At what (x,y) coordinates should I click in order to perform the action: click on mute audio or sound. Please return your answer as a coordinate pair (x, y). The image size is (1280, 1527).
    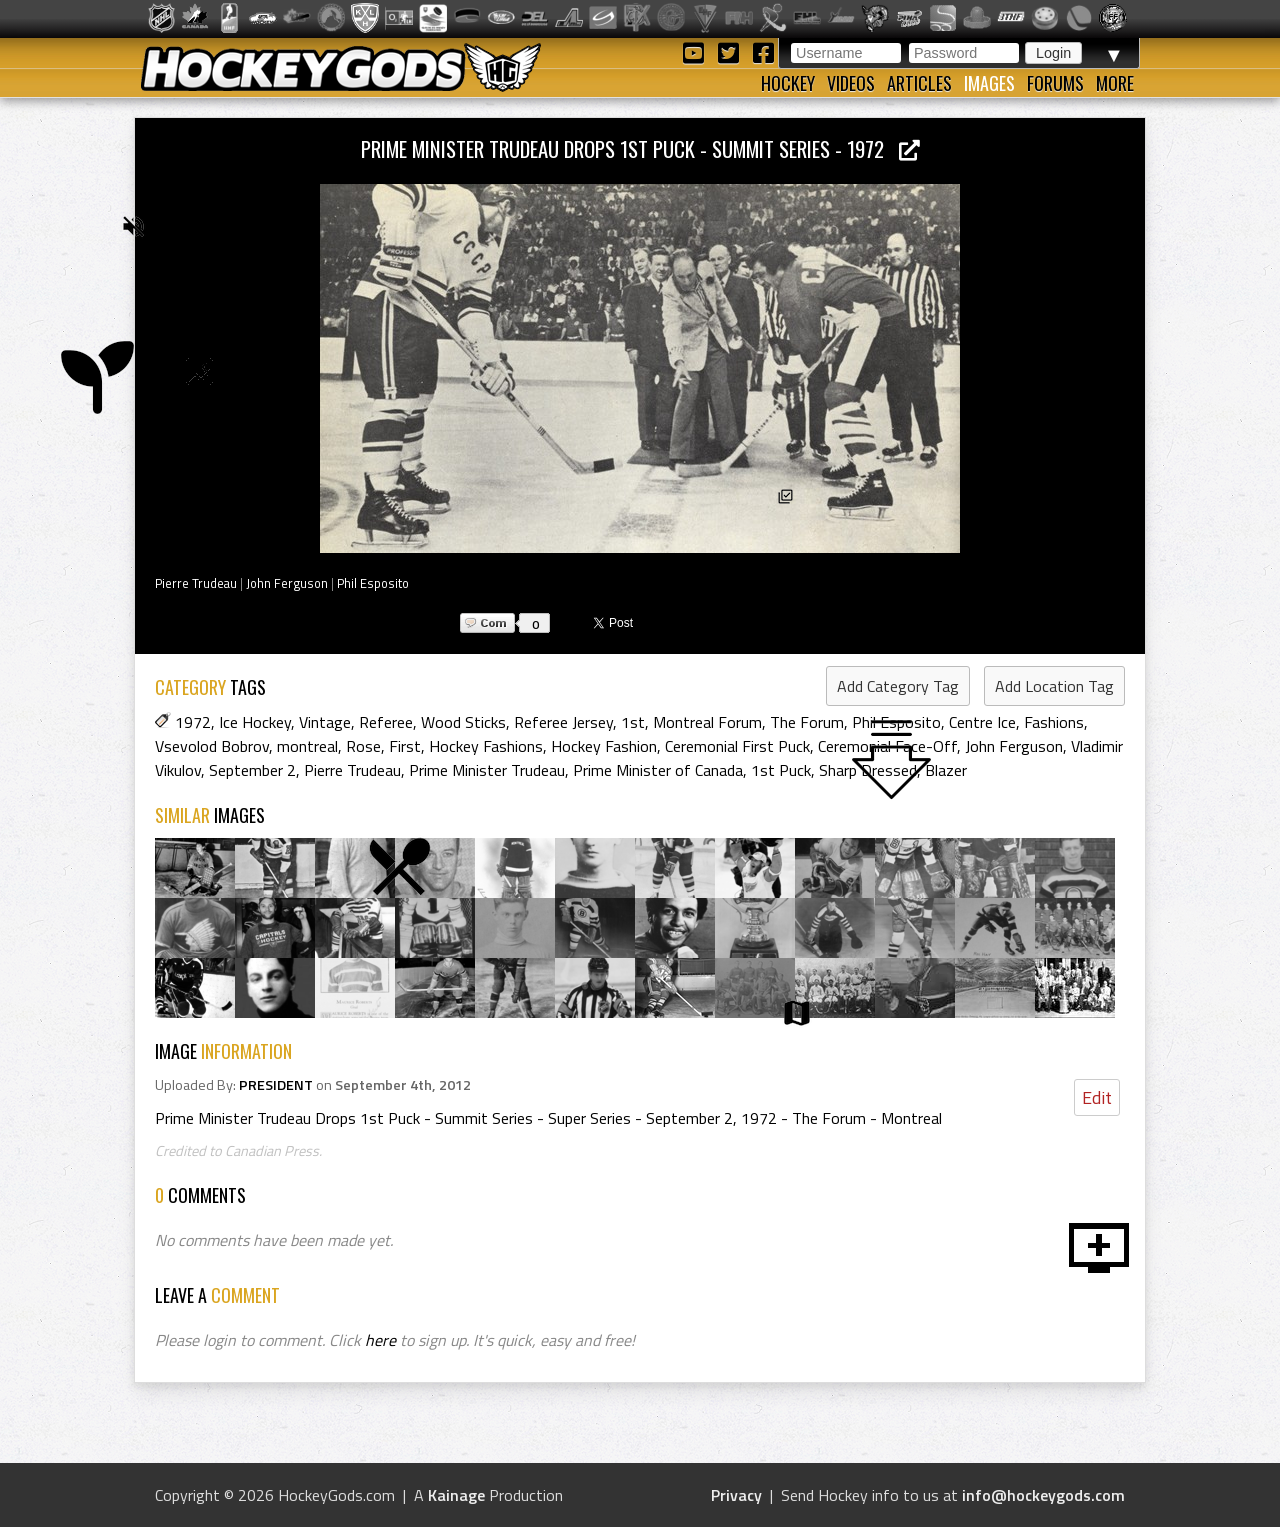
    Looking at the image, I should click on (133, 226).